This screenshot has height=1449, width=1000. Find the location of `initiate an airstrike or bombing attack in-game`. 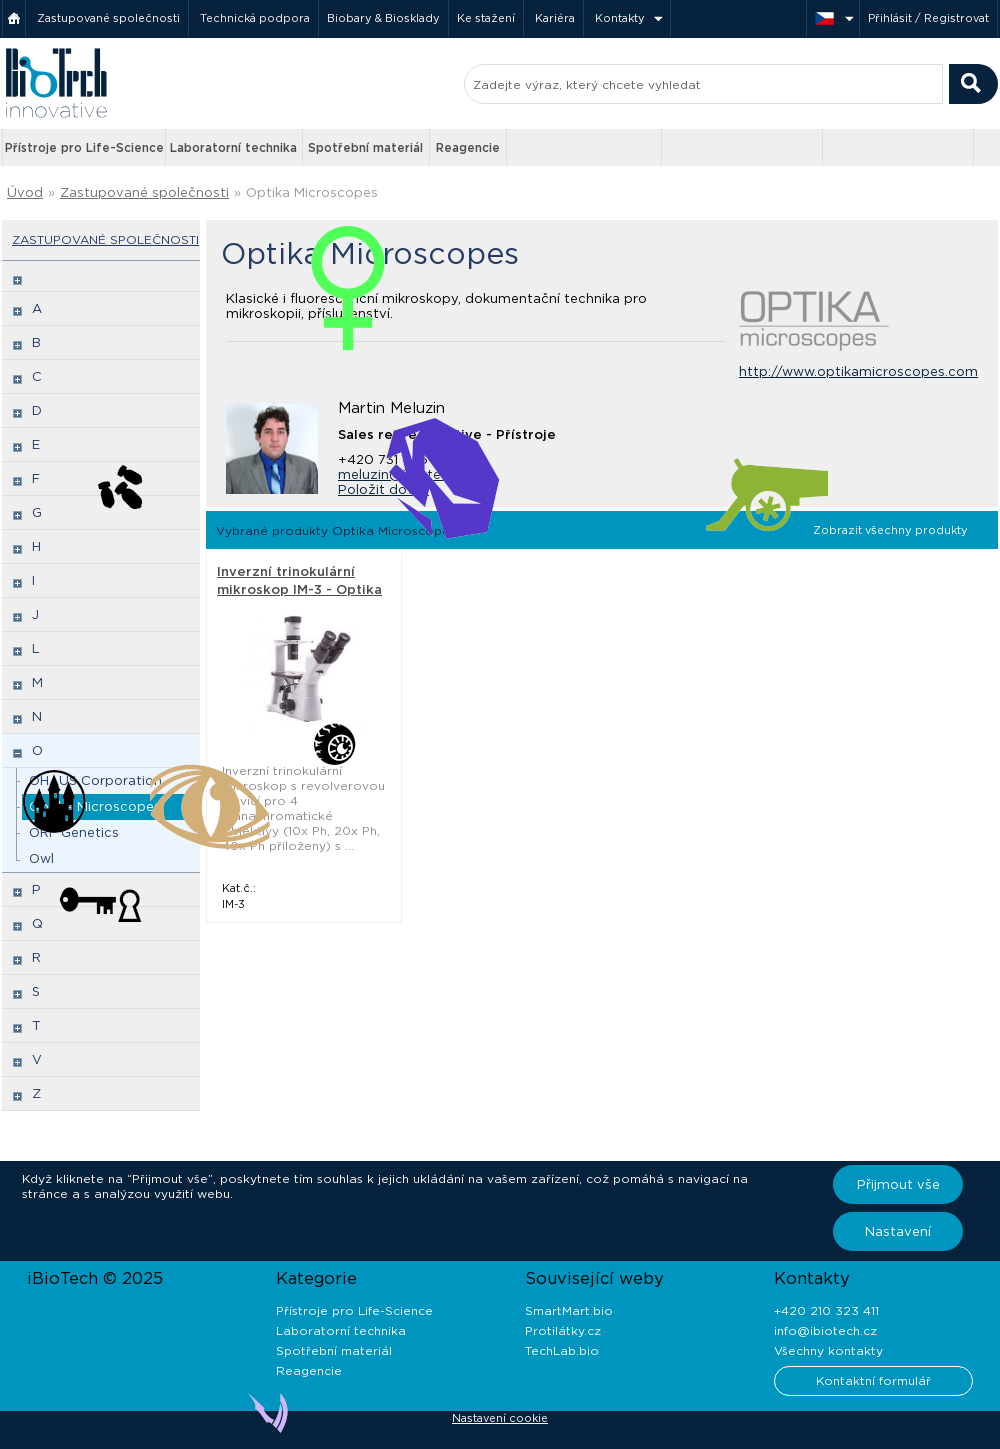

initiate an airstrike or bombing attack in-game is located at coordinates (120, 487).